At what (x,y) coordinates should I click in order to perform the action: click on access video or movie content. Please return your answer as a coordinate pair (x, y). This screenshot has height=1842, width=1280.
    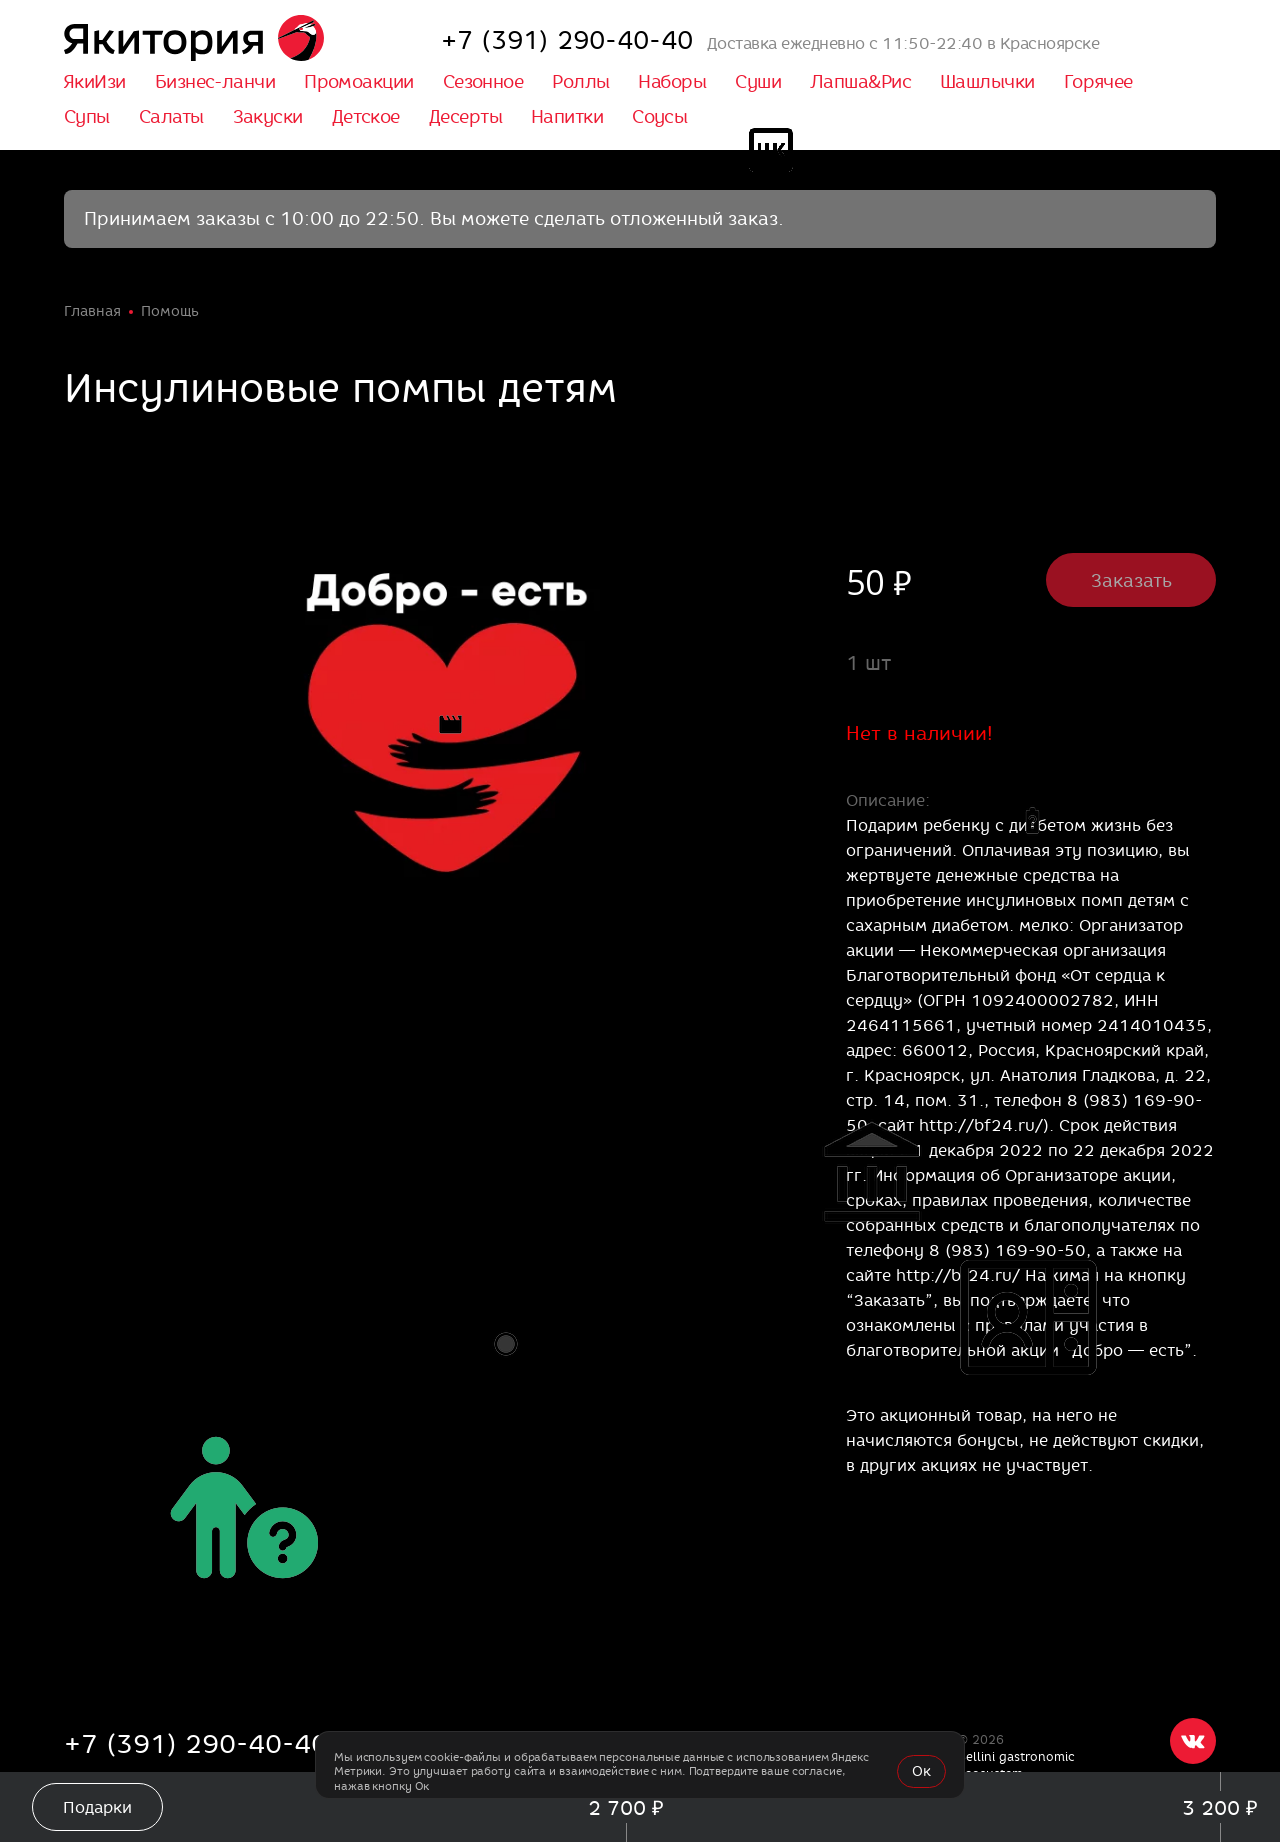
    Looking at the image, I should click on (450, 724).